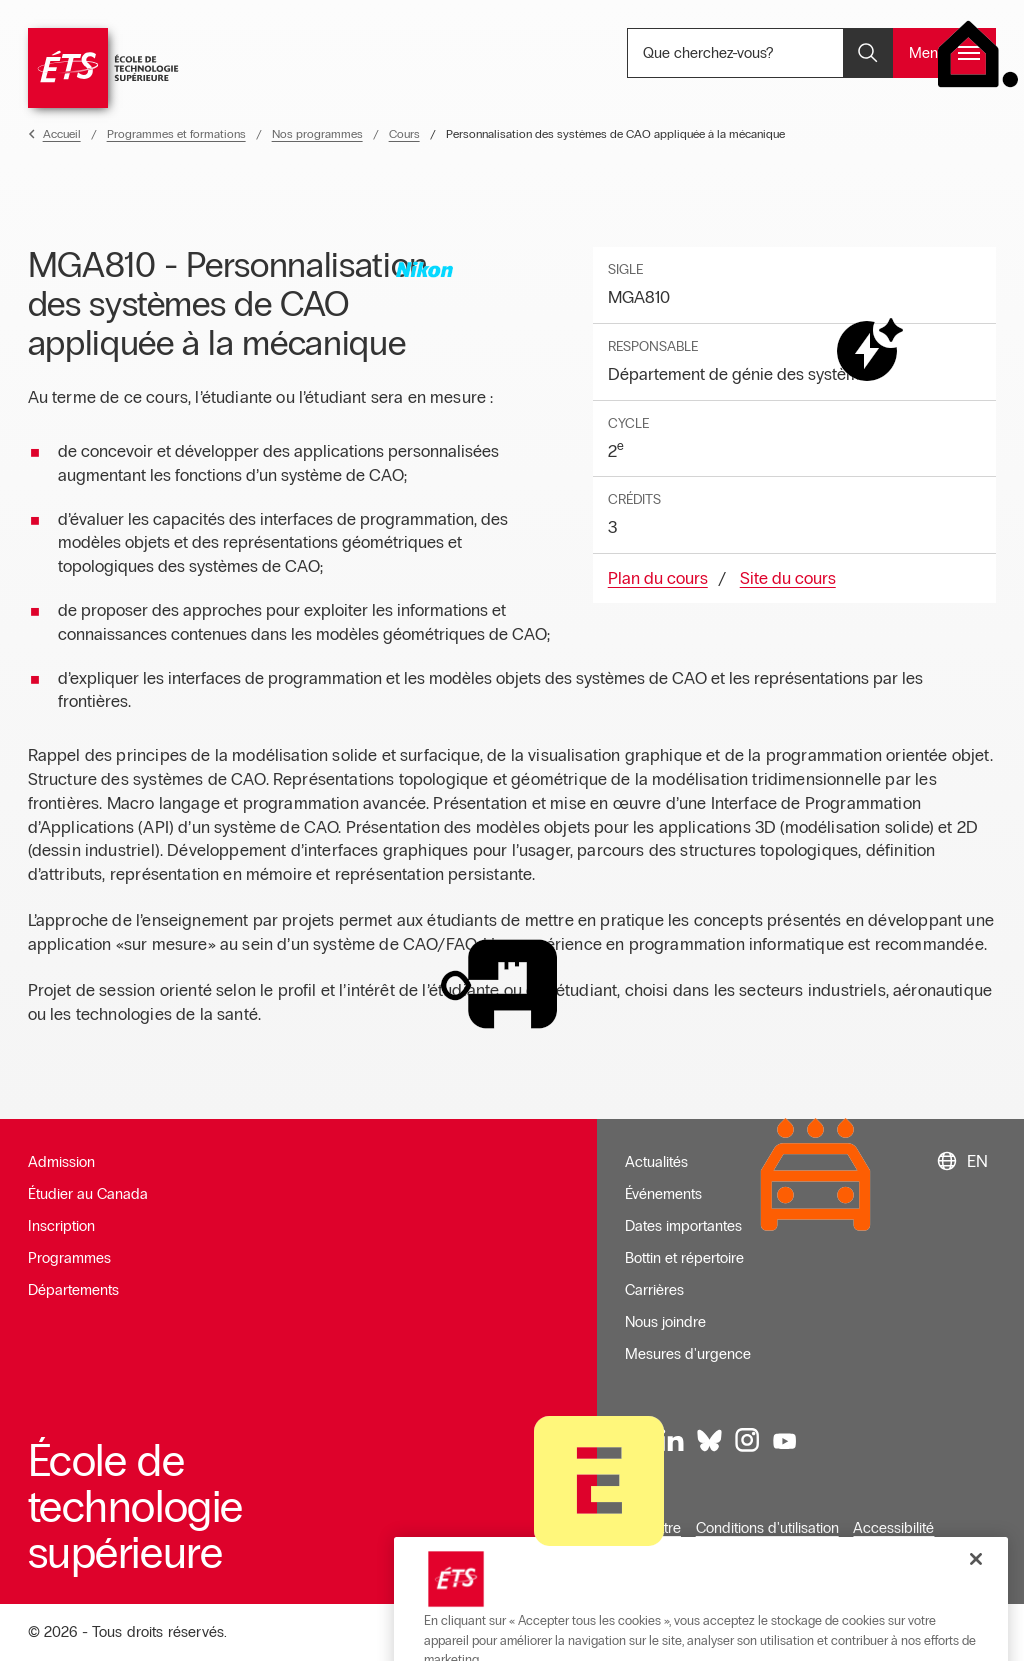  Describe the element at coordinates (499, 984) in the screenshot. I see `open authentik identity provider settings` at that location.